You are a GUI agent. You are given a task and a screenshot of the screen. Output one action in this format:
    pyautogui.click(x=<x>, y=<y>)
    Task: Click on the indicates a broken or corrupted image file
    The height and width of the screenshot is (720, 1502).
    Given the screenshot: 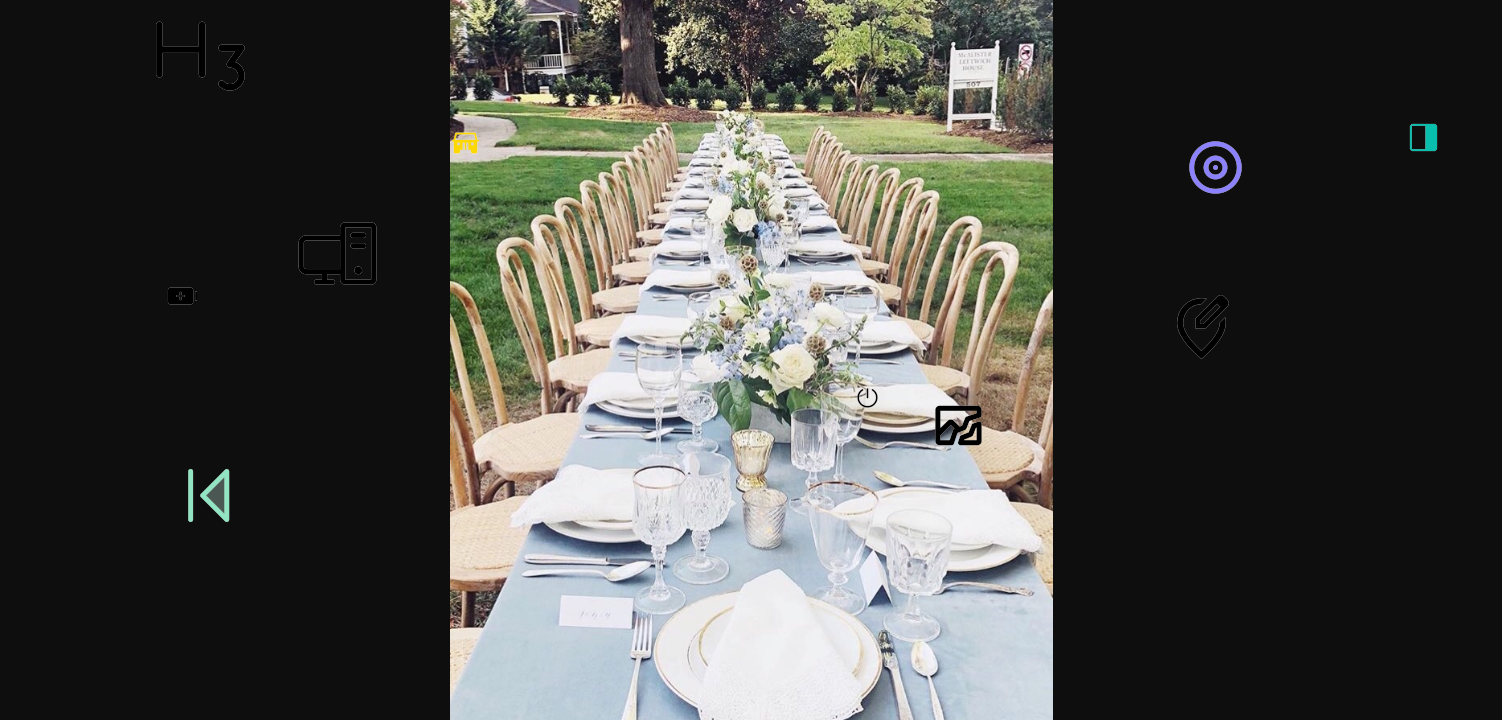 What is the action you would take?
    pyautogui.click(x=958, y=425)
    